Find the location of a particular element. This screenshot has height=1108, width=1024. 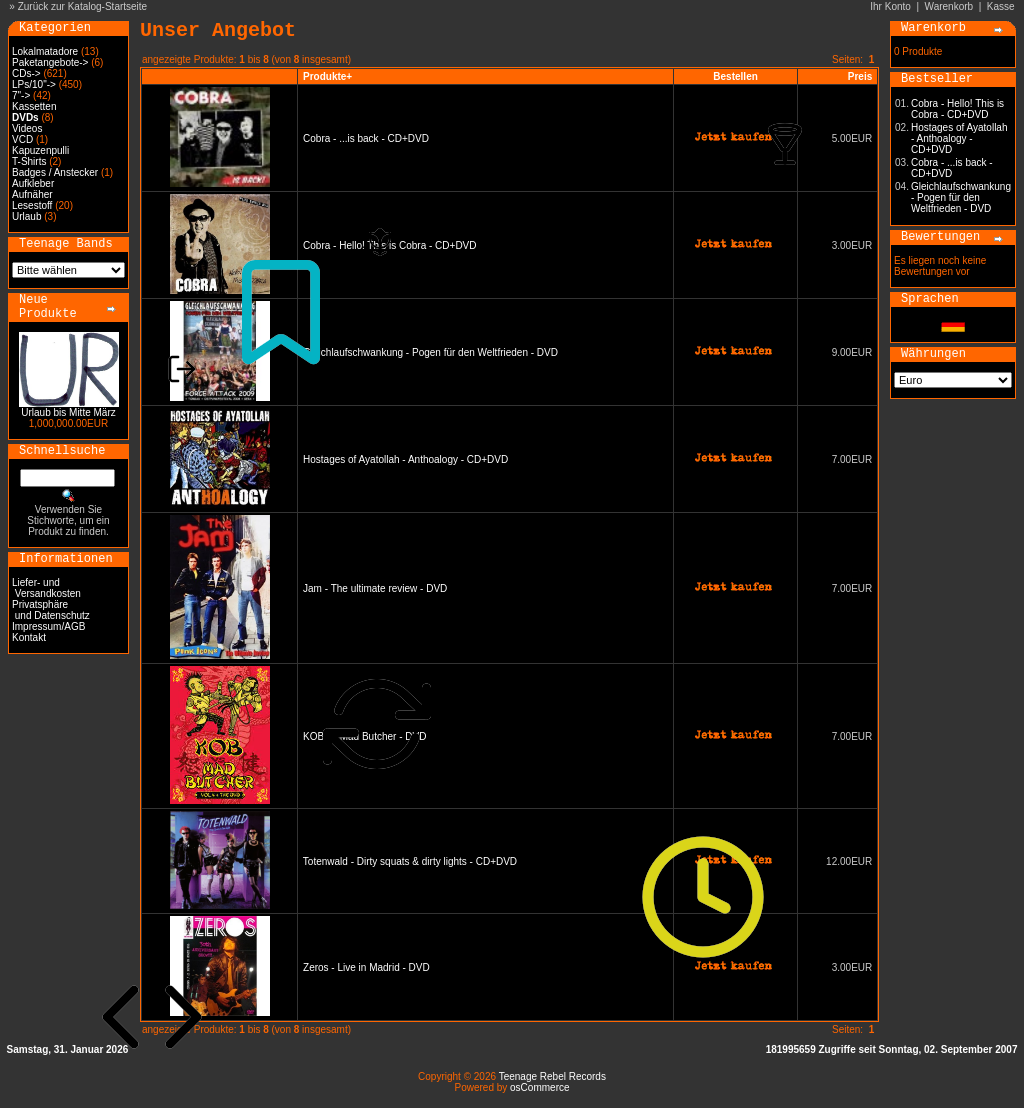

save this item for later is located at coordinates (281, 312).